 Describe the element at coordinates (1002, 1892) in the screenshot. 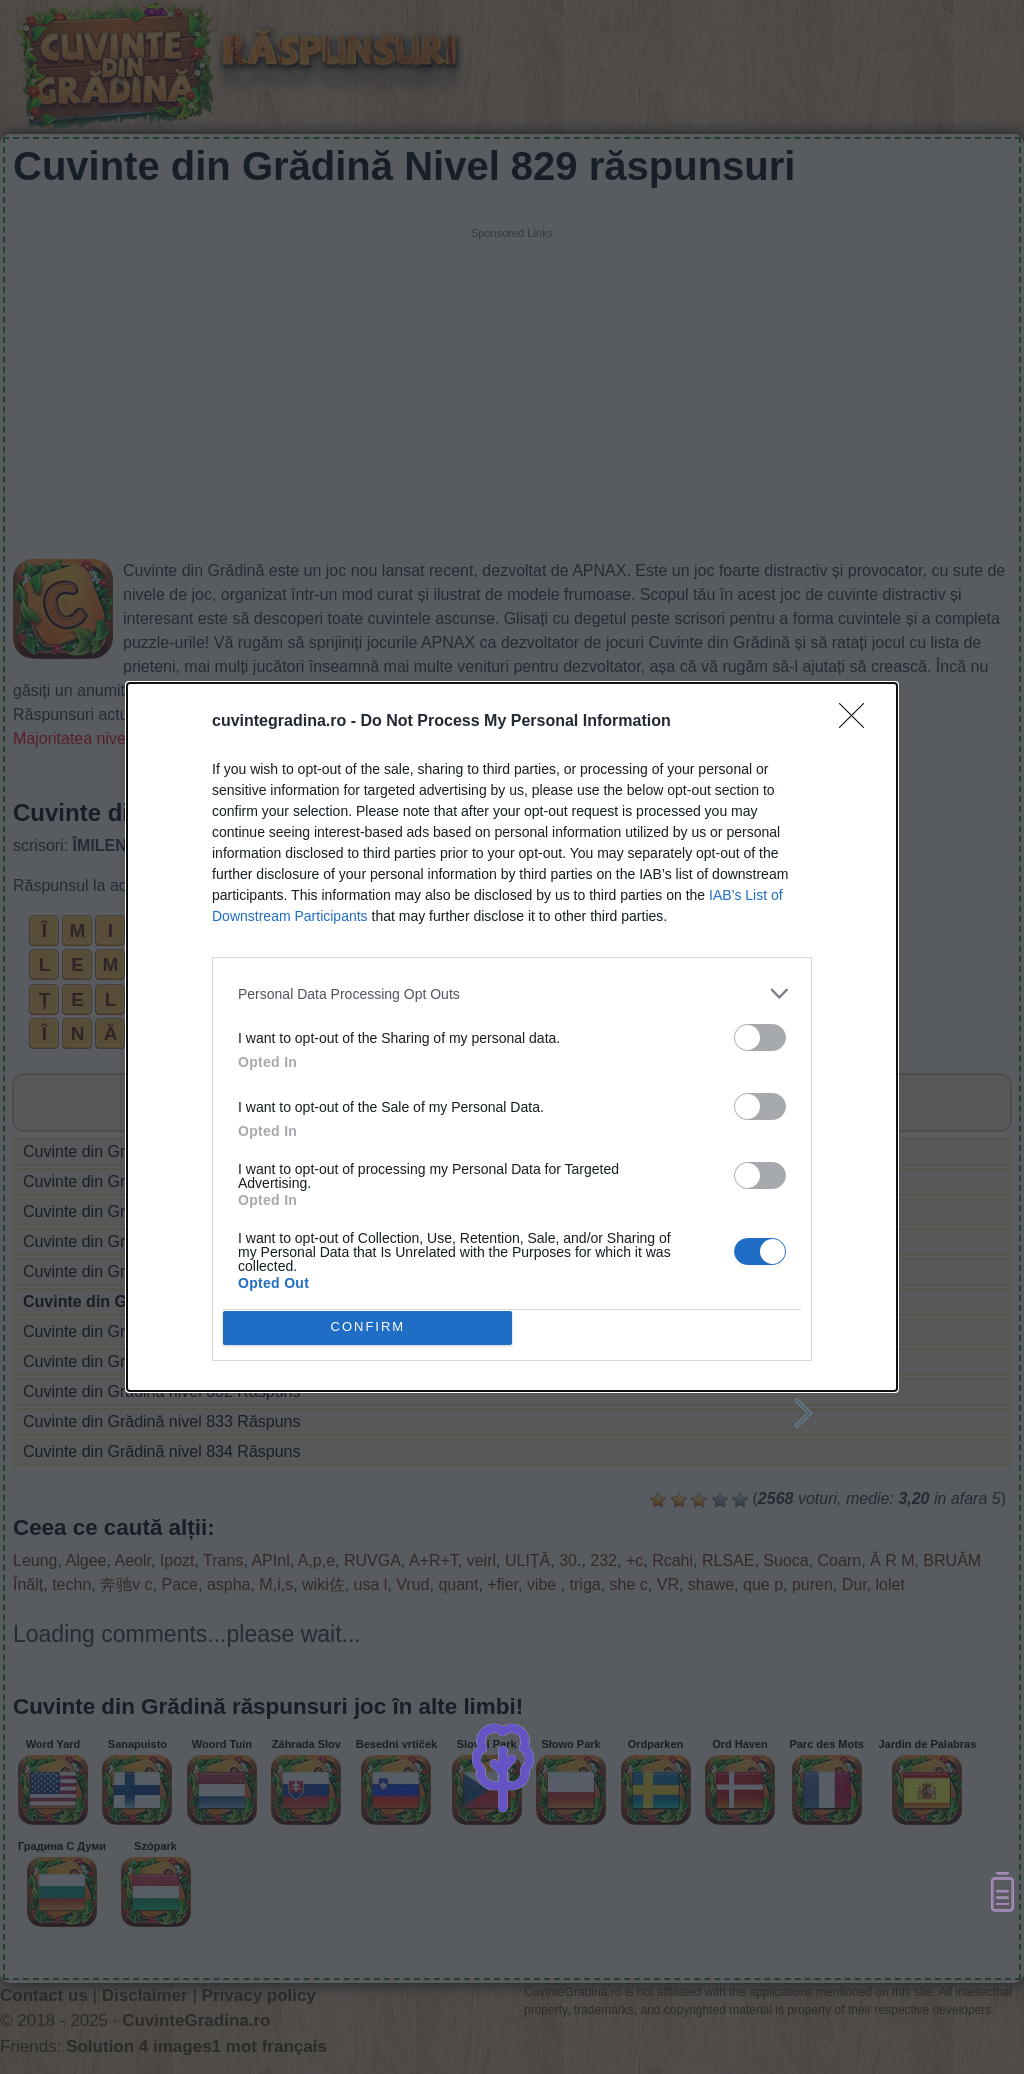

I see `indicates high battery level` at that location.